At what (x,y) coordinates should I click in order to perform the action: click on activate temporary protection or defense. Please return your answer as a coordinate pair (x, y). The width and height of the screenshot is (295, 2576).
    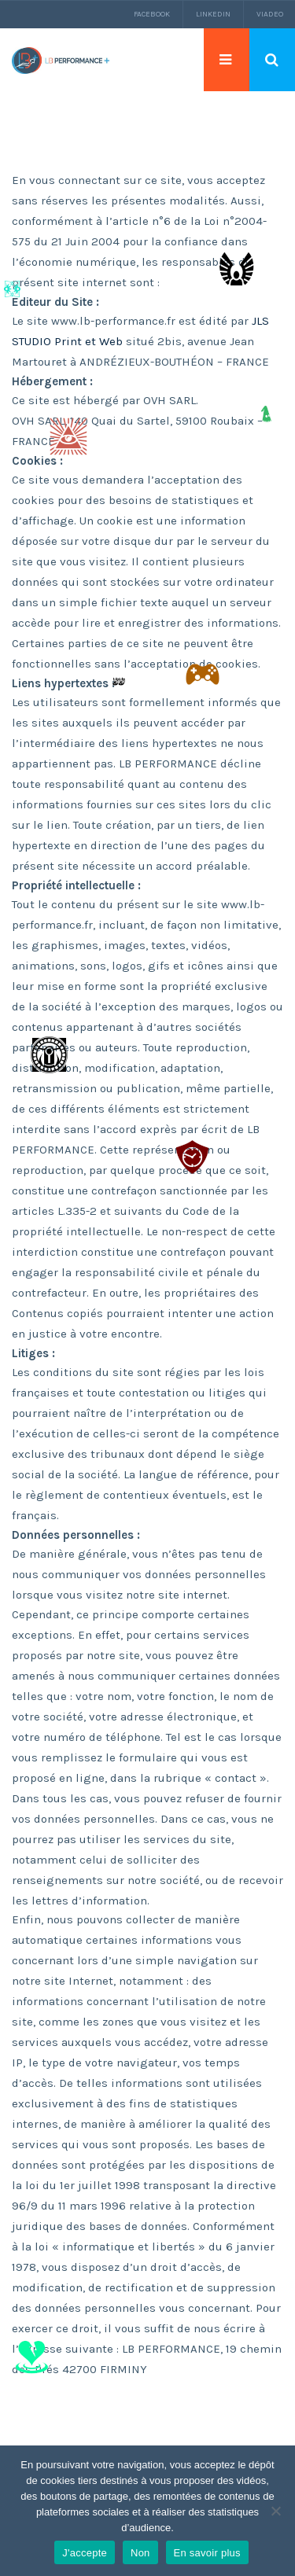
    Looking at the image, I should click on (192, 1157).